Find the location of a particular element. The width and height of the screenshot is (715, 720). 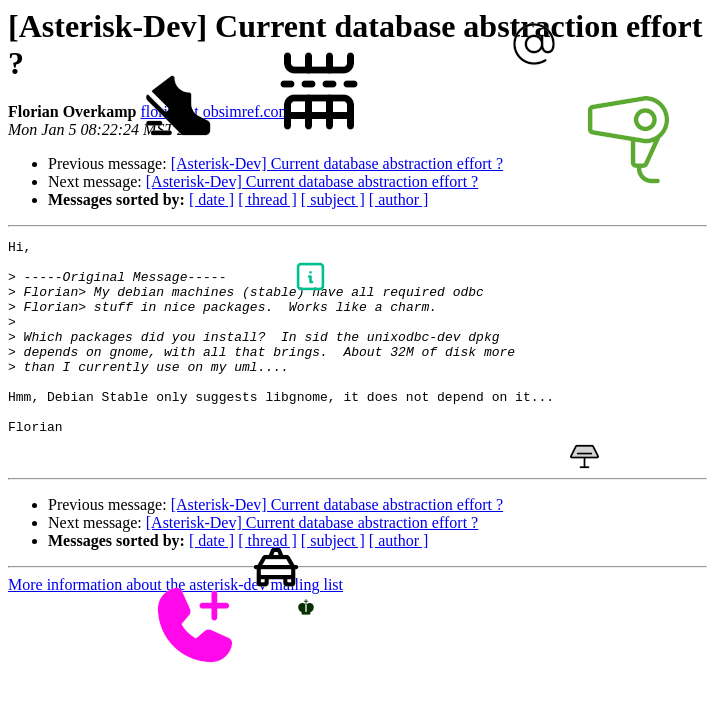

add a new contact is located at coordinates (196, 623).